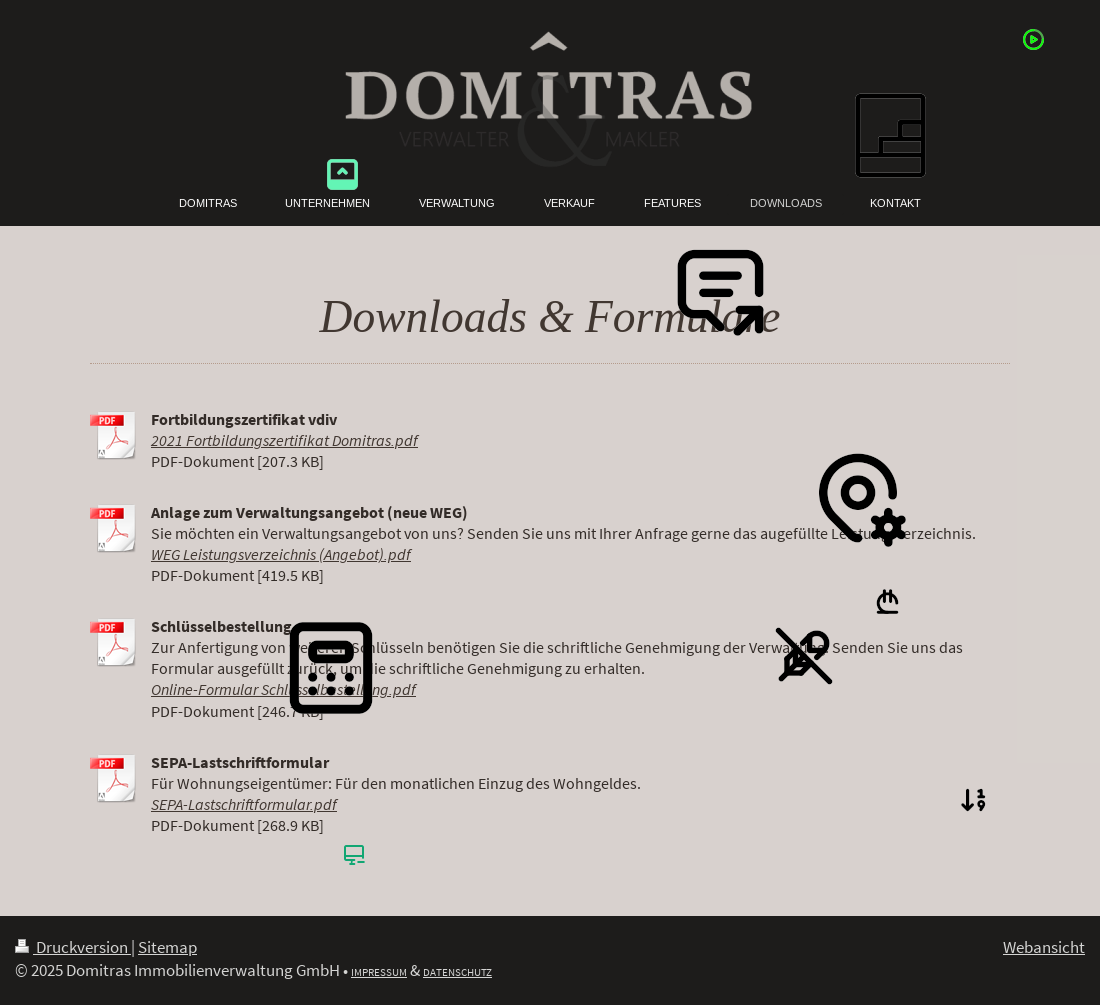 The width and height of the screenshot is (1100, 1005). Describe the element at coordinates (974, 800) in the screenshot. I see `sort numbers in ascending order` at that location.